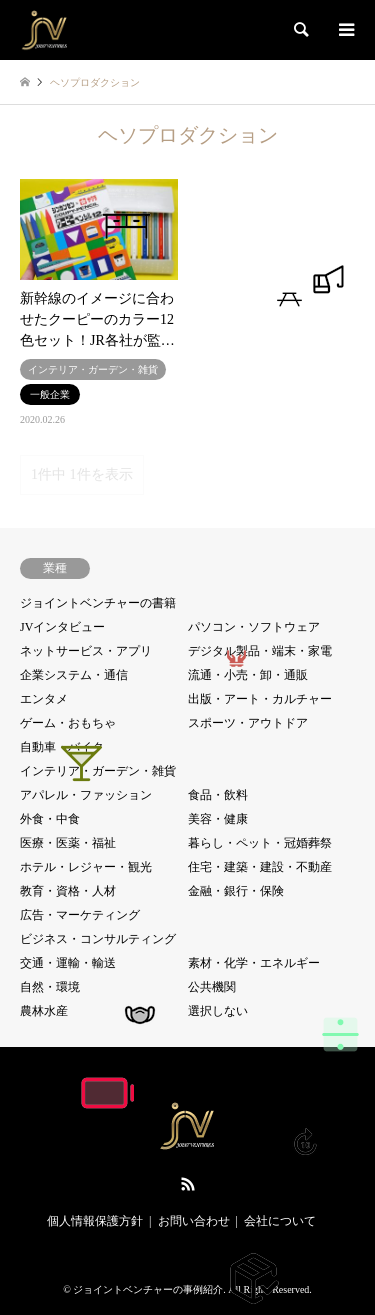  Describe the element at coordinates (140, 1015) in the screenshot. I see `indicates face mask required` at that location.